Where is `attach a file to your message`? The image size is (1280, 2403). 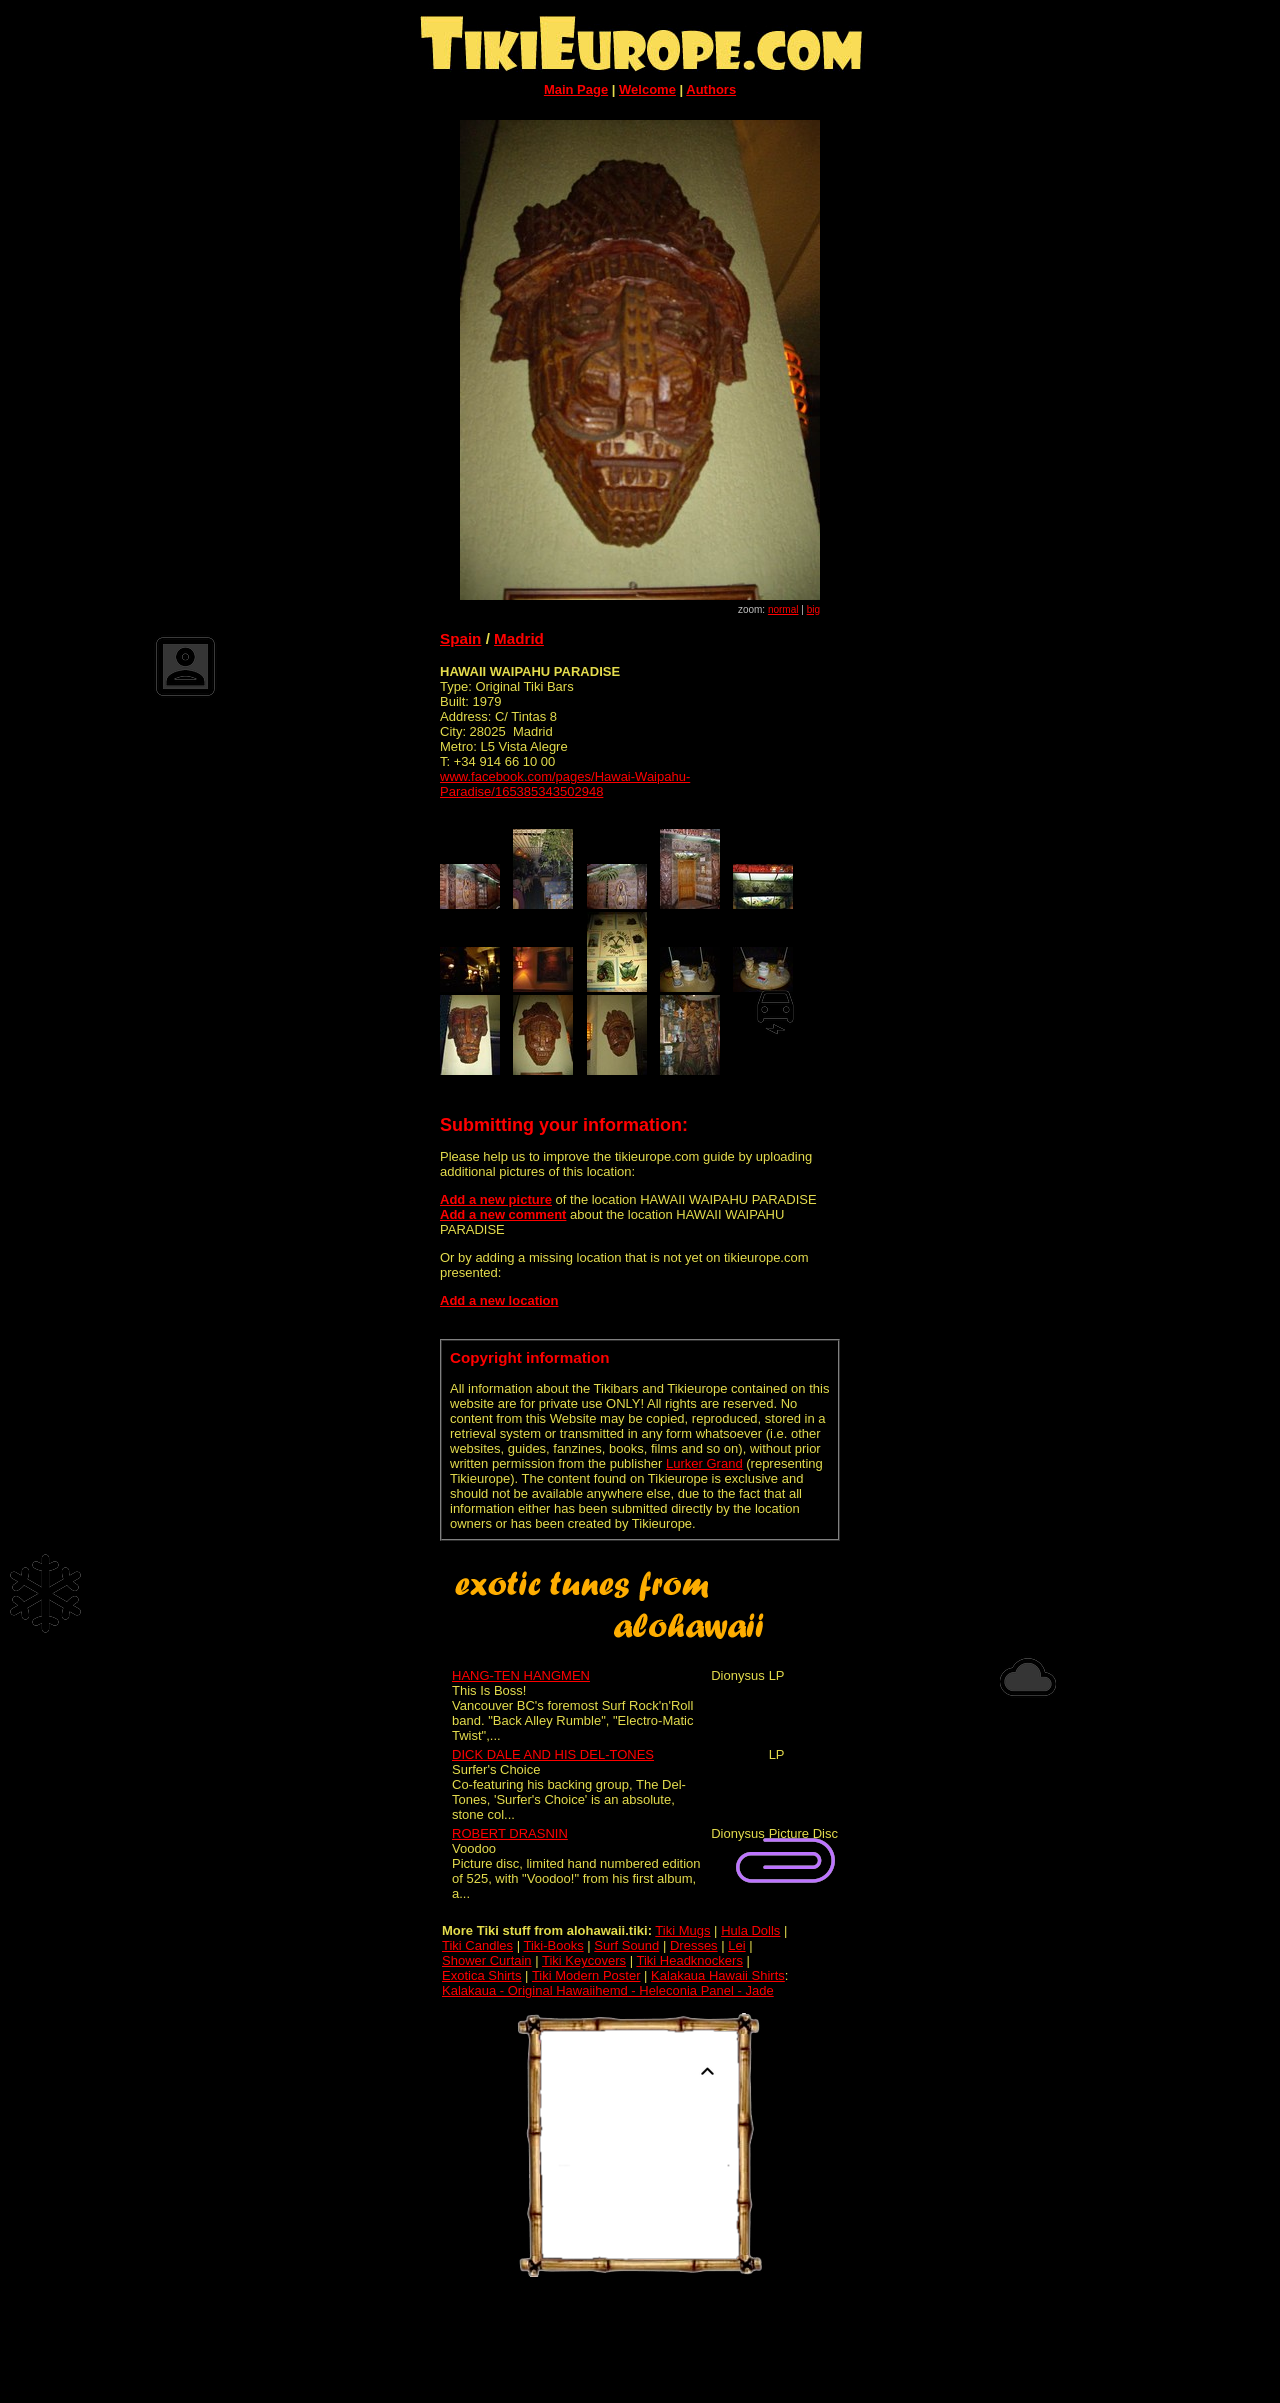
attach a file to your message is located at coordinates (785, 1860).